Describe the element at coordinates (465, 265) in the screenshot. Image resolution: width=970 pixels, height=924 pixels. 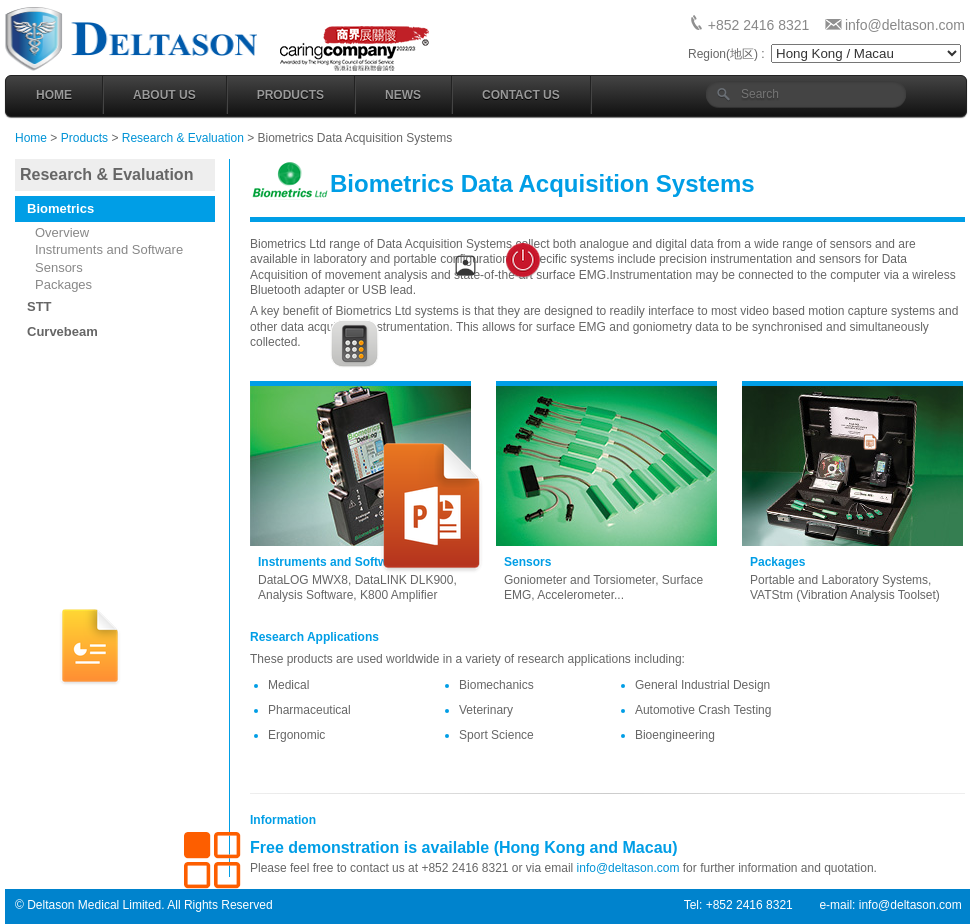
I see `configure login screen settings` at that location.